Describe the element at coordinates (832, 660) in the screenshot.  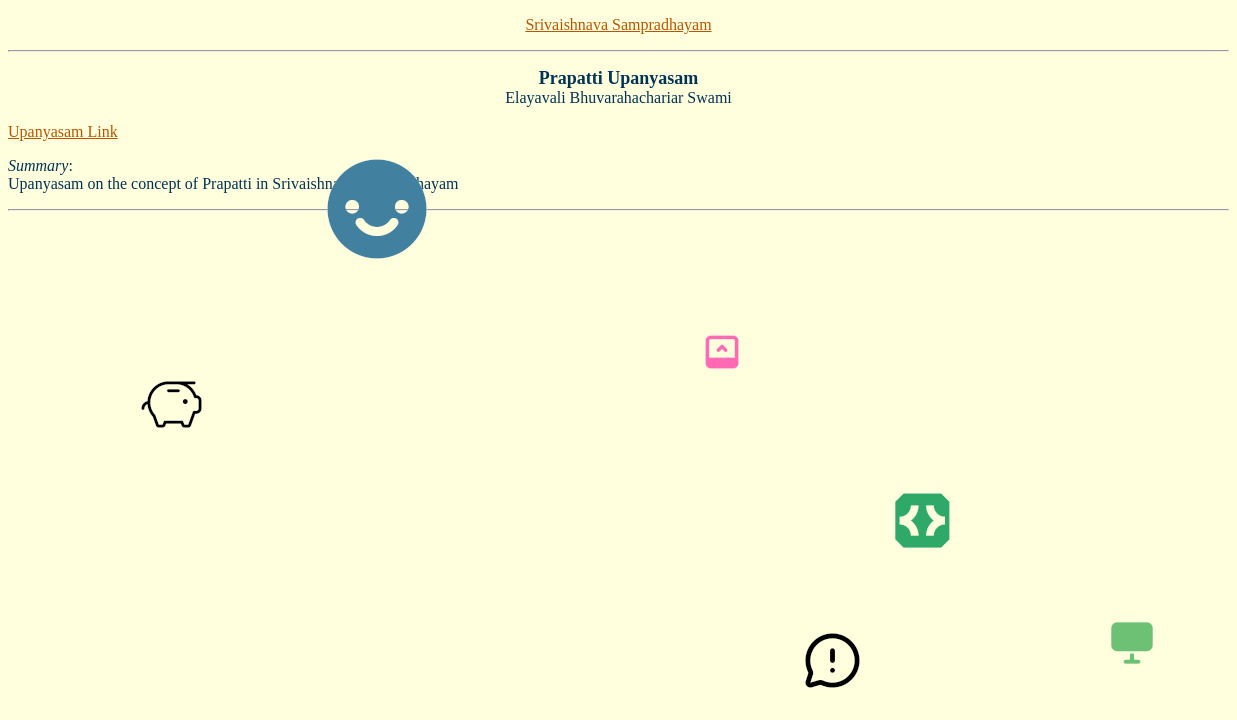
I see `message with a warning or alert` at that location.